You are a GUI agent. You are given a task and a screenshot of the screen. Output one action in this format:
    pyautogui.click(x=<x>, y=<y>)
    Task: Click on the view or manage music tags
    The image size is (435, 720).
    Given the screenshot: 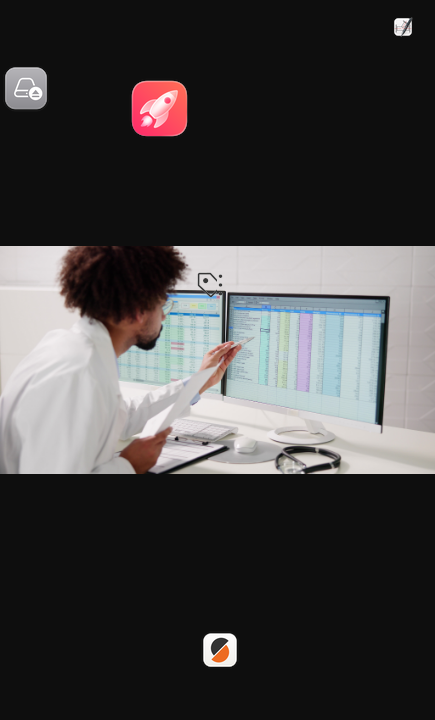 What is the action you would take?
    pyautogui.click(x=210, y=285)
    